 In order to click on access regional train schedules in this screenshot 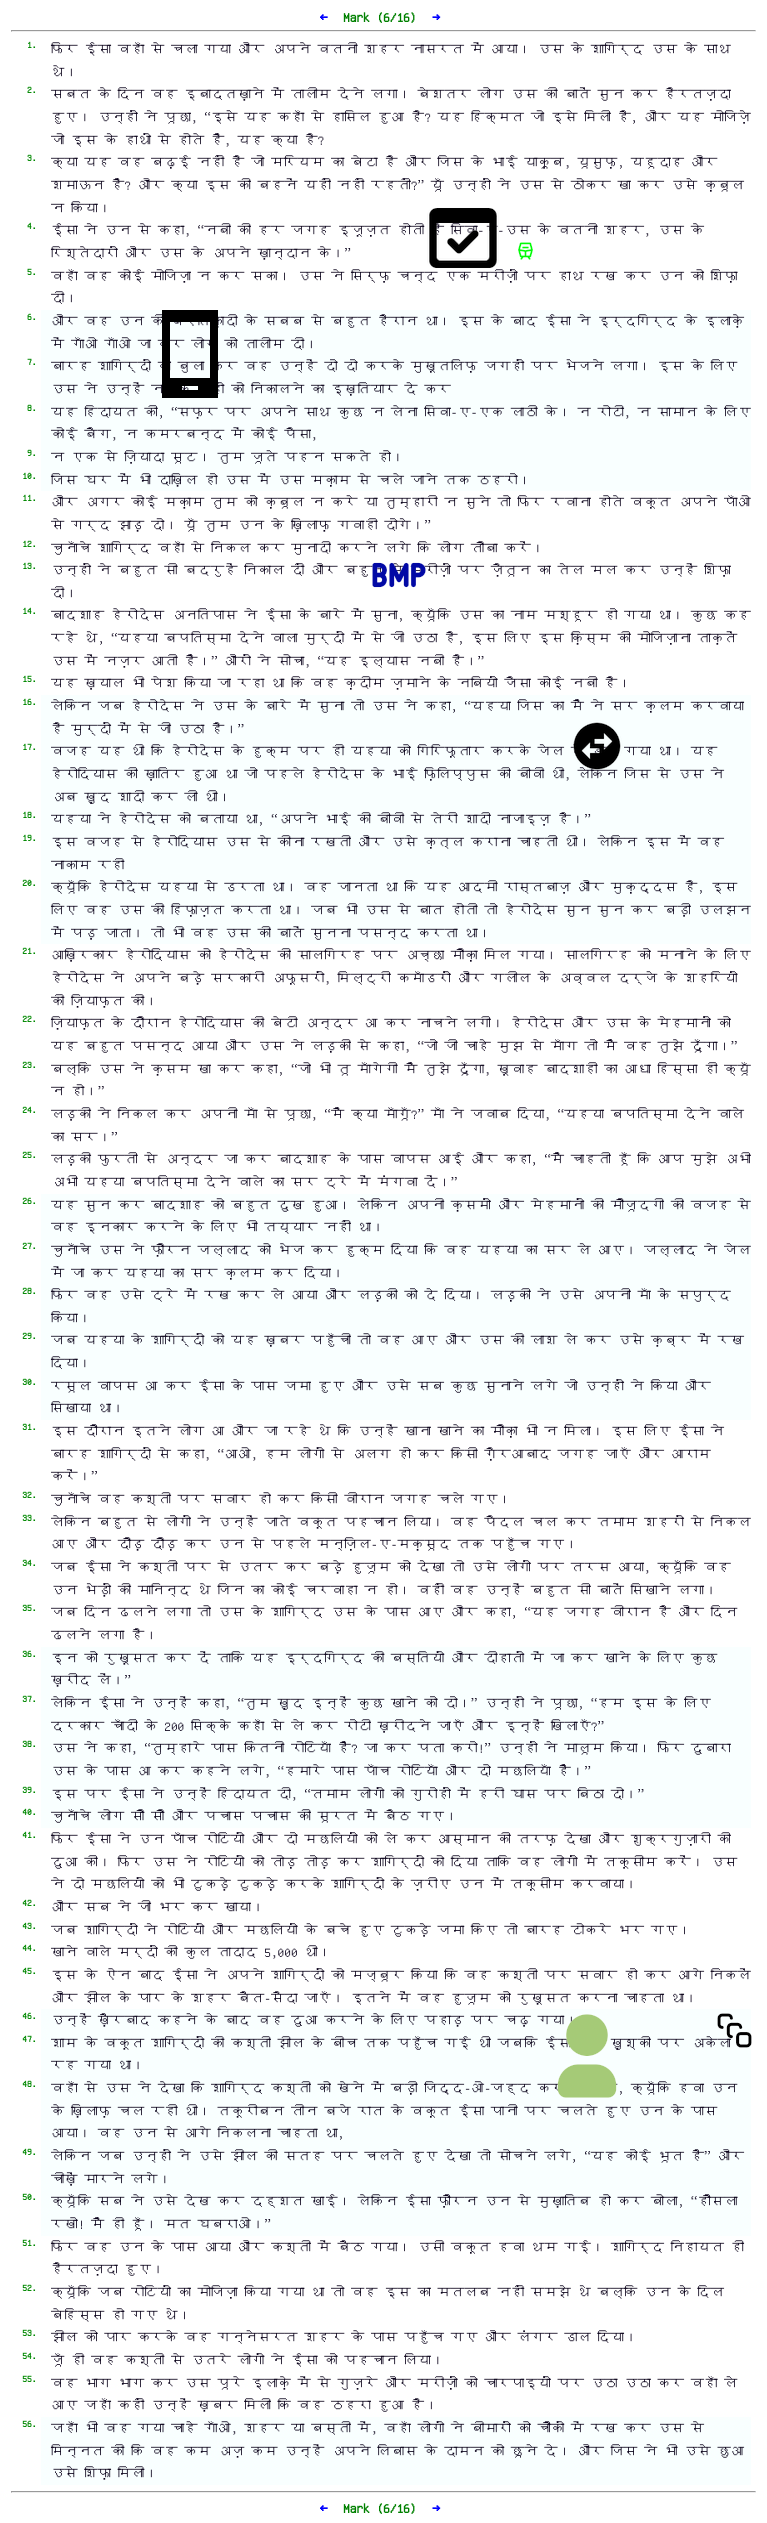, I will do `click(525, 250)`.